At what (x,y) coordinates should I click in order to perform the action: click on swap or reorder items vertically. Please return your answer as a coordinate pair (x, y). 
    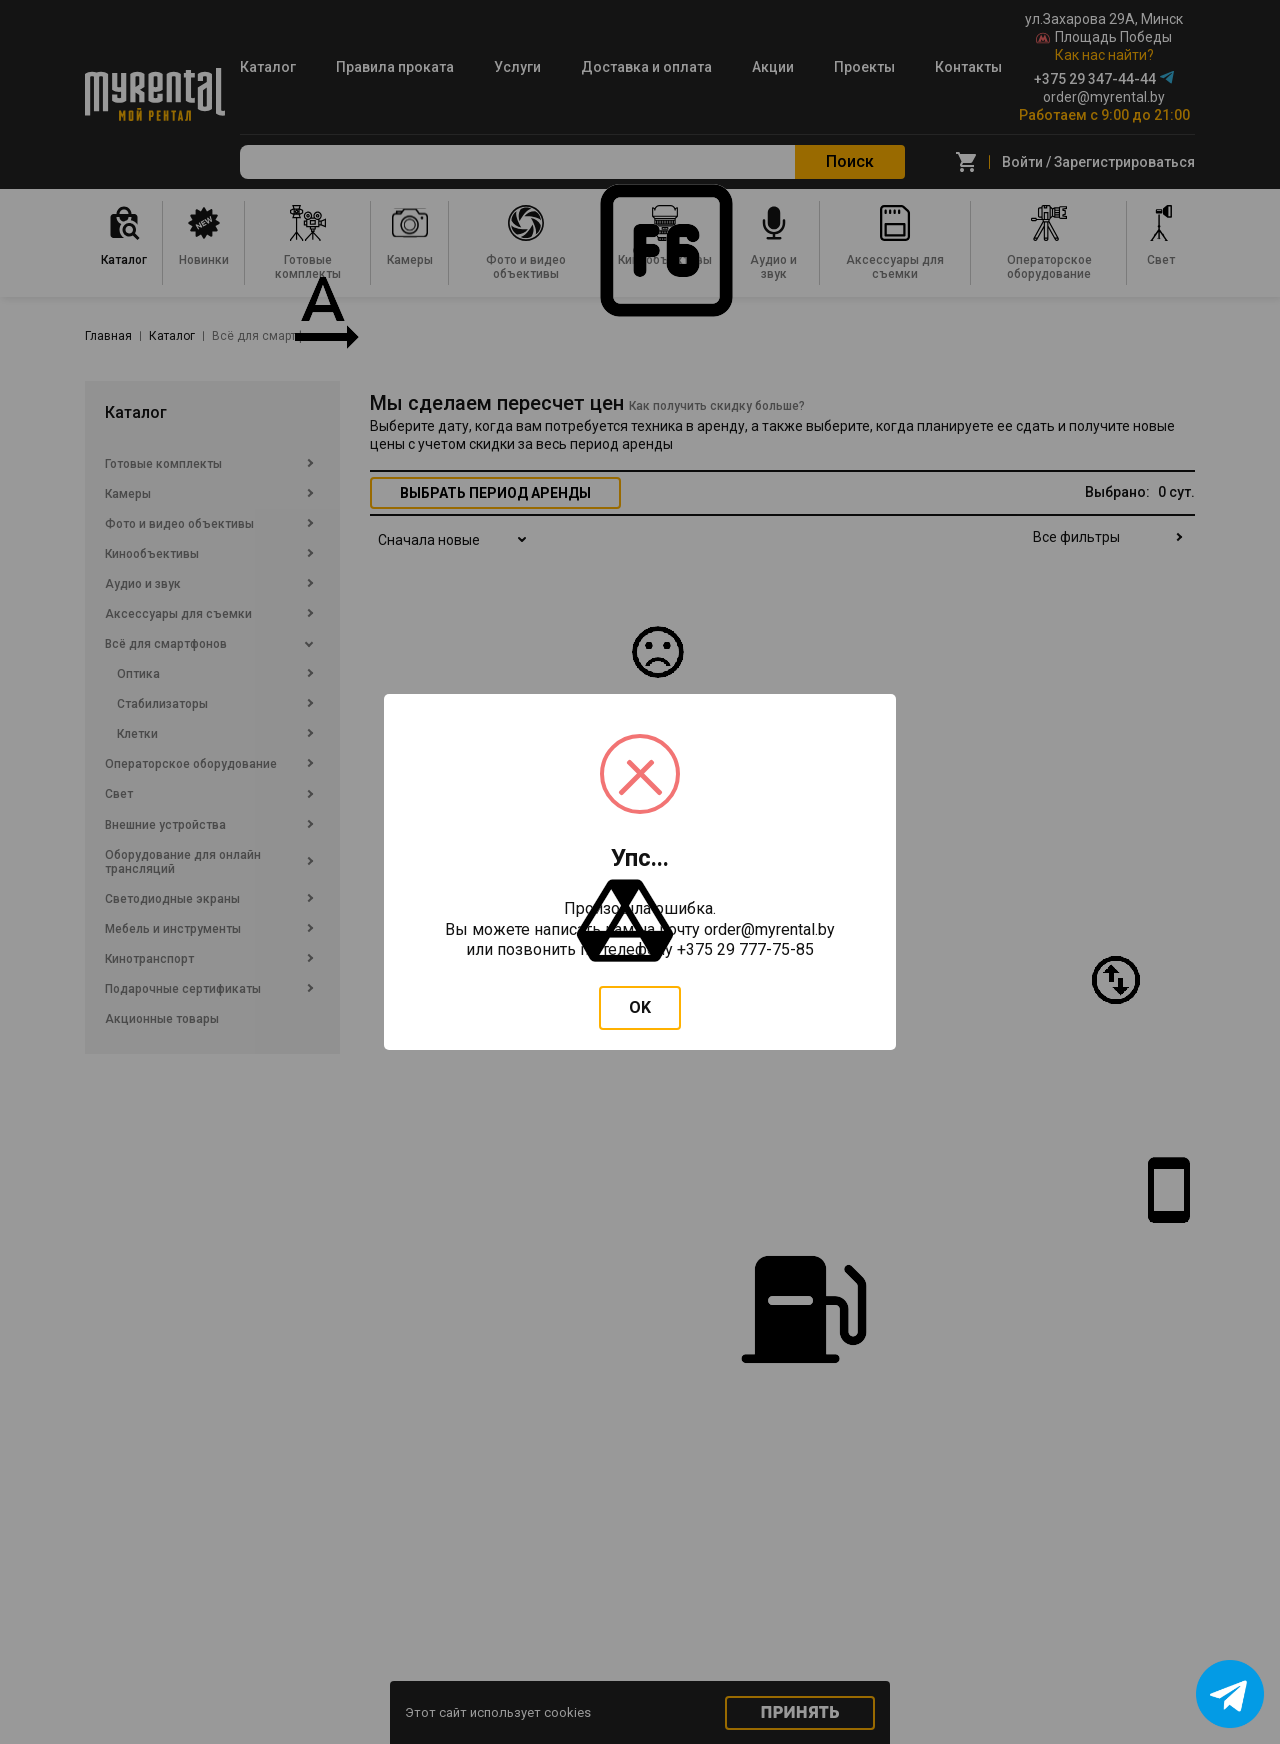
    Looking at the image, I should click on (1116, 980).